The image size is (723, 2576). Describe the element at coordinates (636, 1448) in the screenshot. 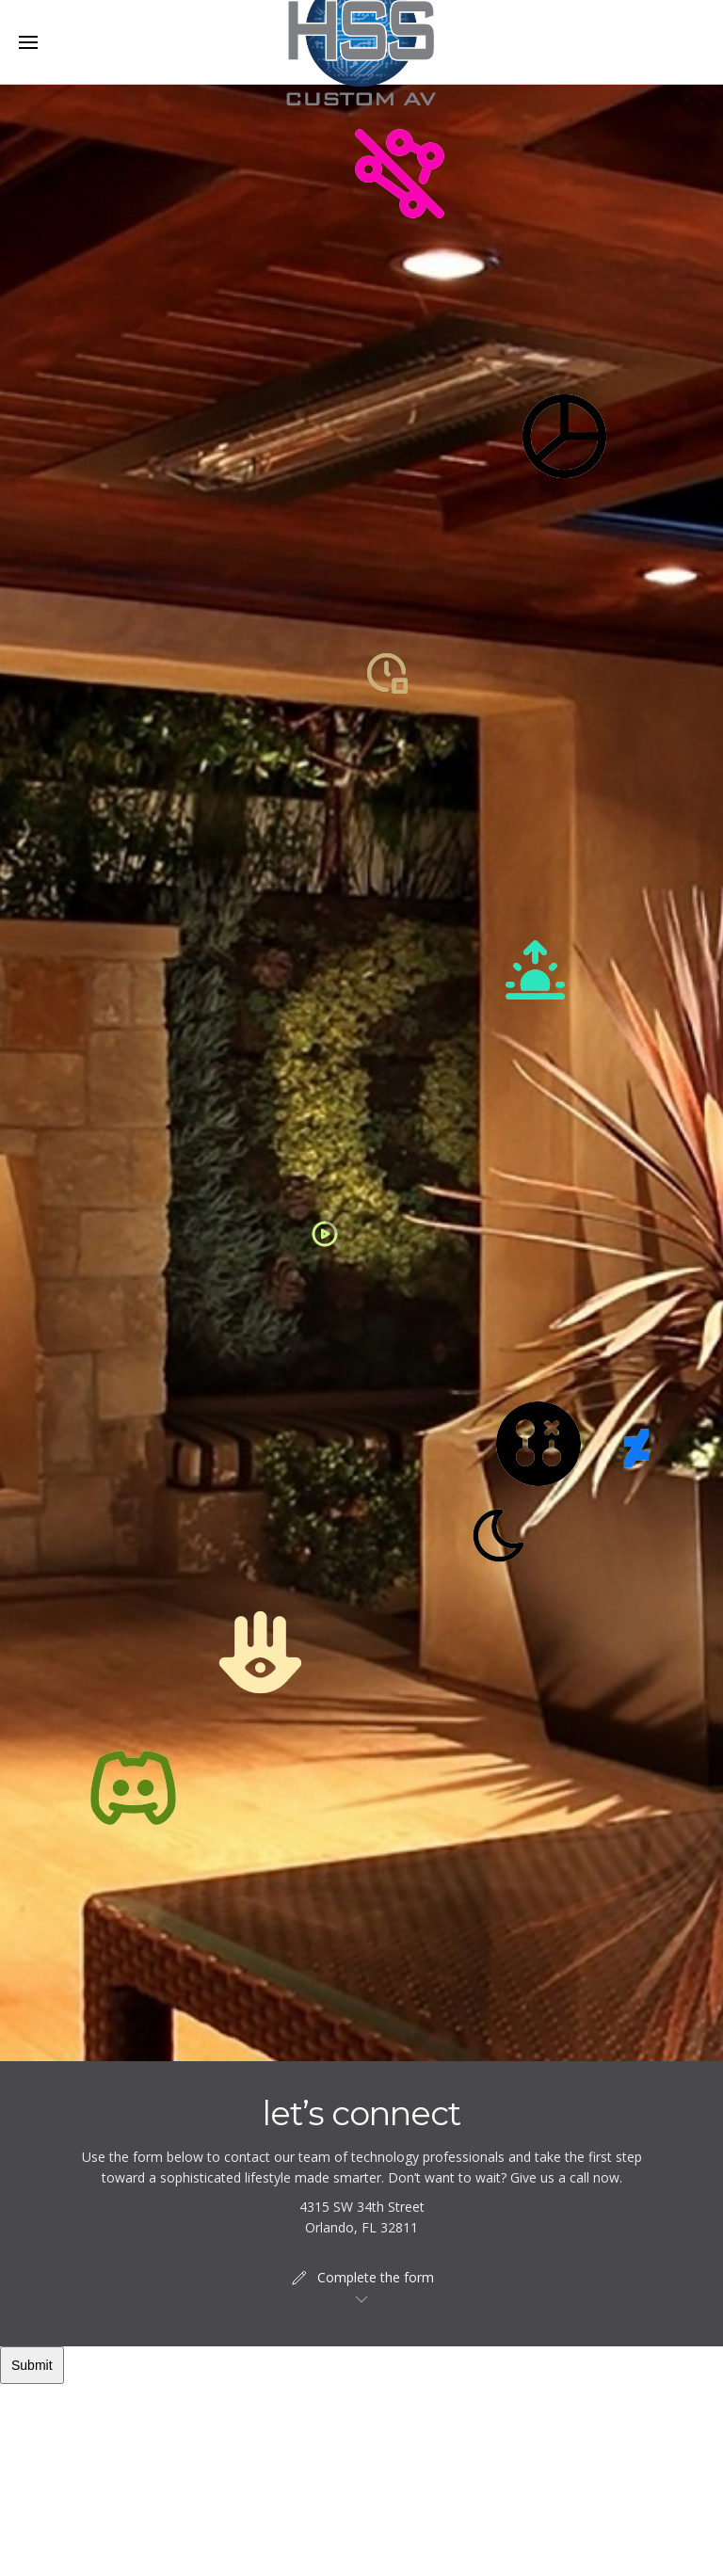

I see `deviantart logo` at that location.